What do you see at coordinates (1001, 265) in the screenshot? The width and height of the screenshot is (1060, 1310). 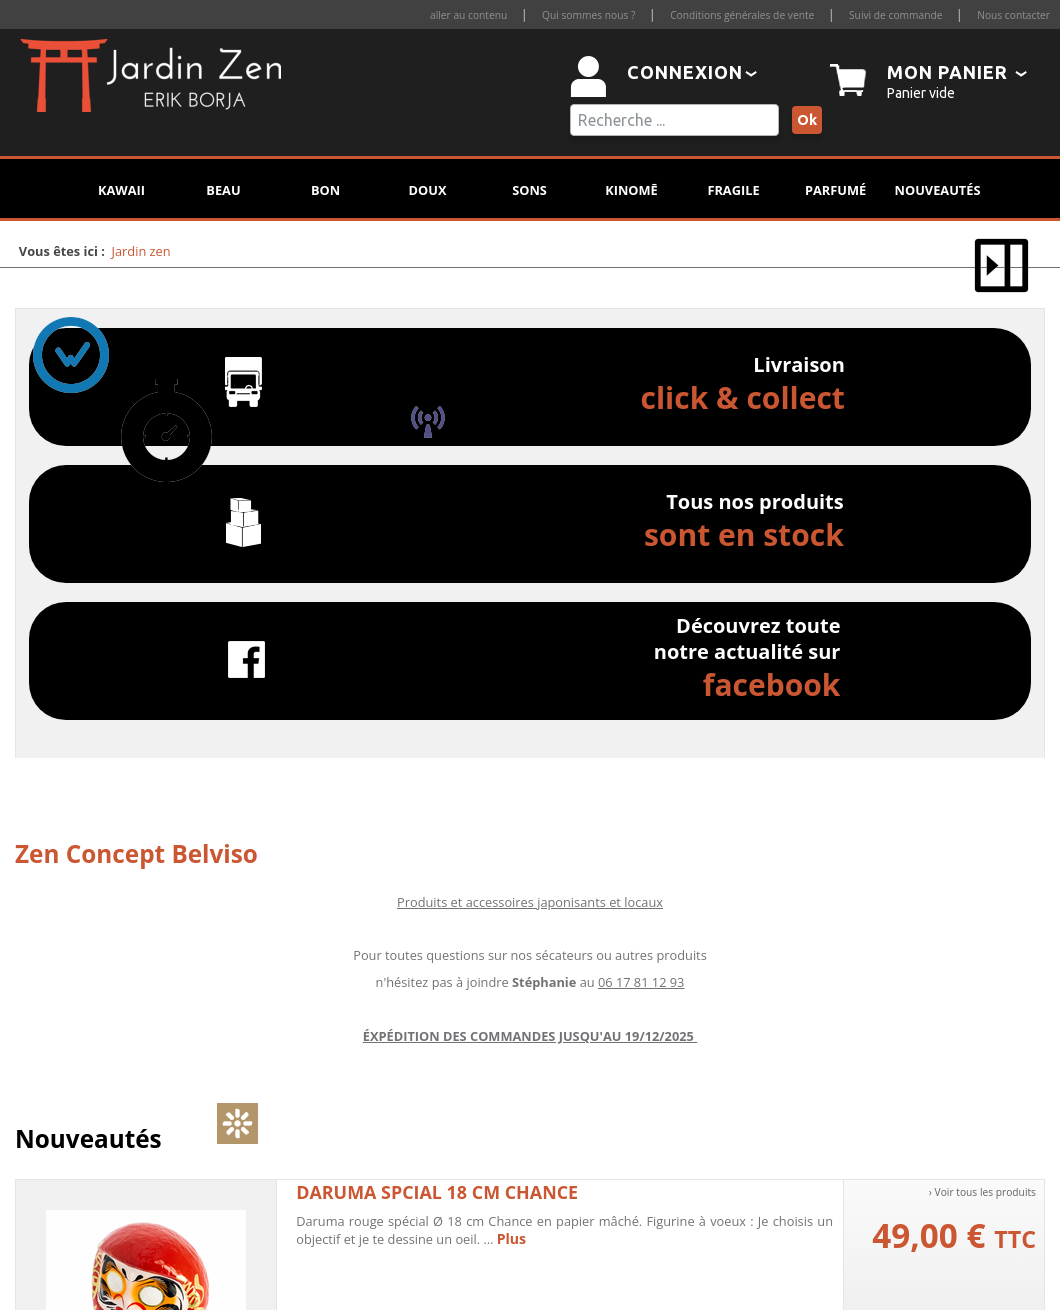 I see `expand or show the sidebar panel` at bounding box center [1001, 265].